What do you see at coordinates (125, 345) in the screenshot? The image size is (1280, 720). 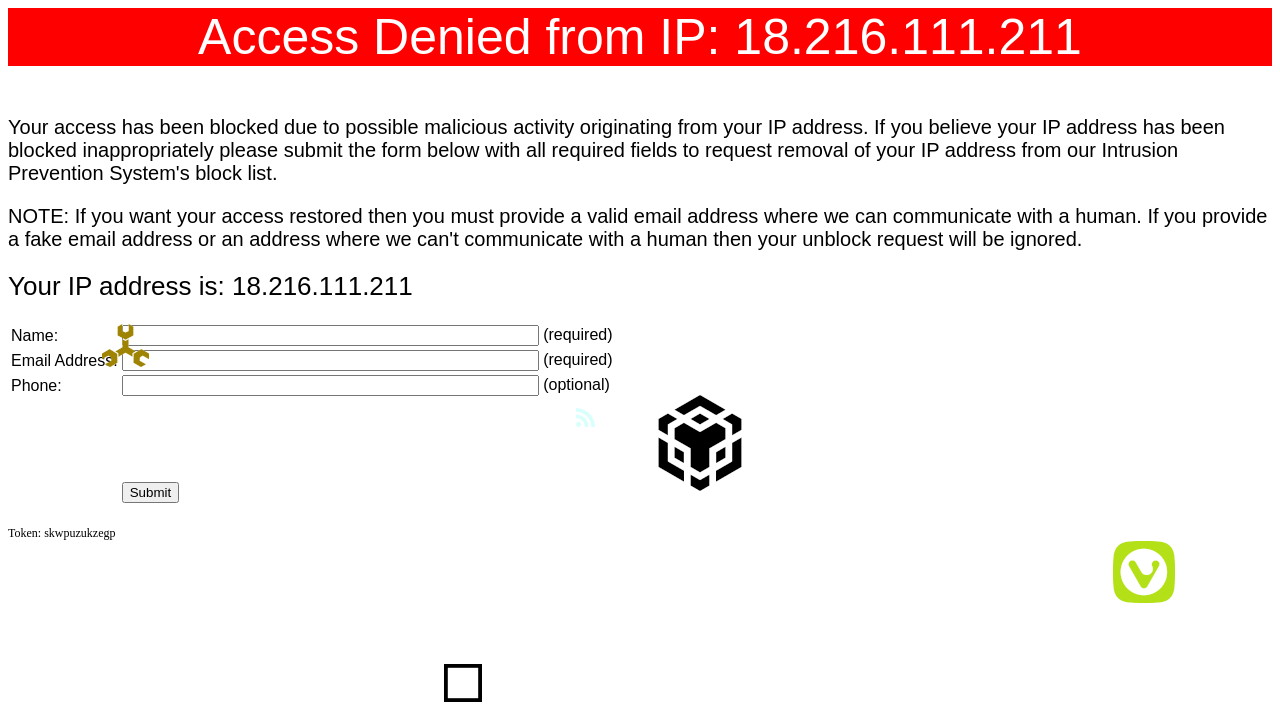 I see `google cloud spanner database service logo` at bounding box center [125, 345].